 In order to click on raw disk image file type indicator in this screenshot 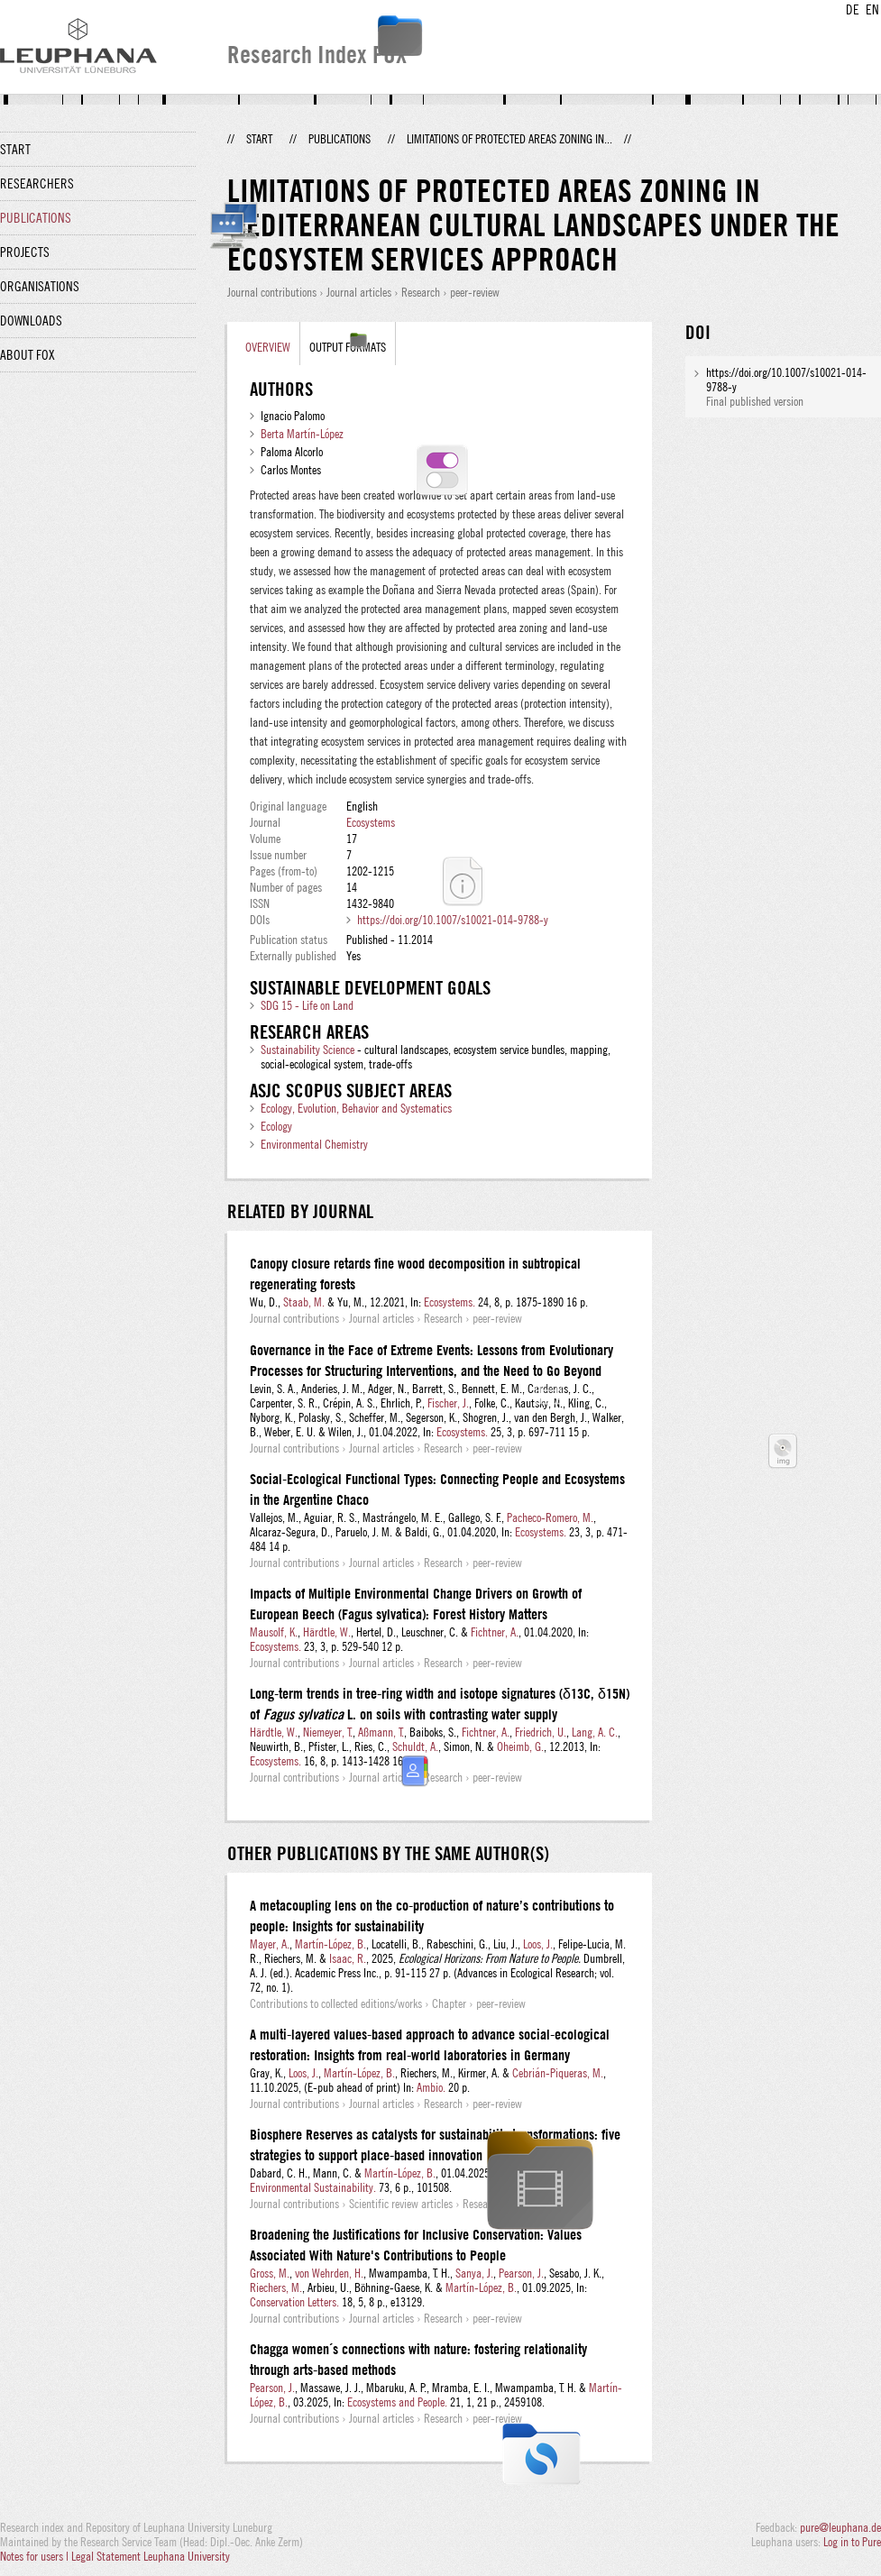, I will do `click(783, 1451)`.